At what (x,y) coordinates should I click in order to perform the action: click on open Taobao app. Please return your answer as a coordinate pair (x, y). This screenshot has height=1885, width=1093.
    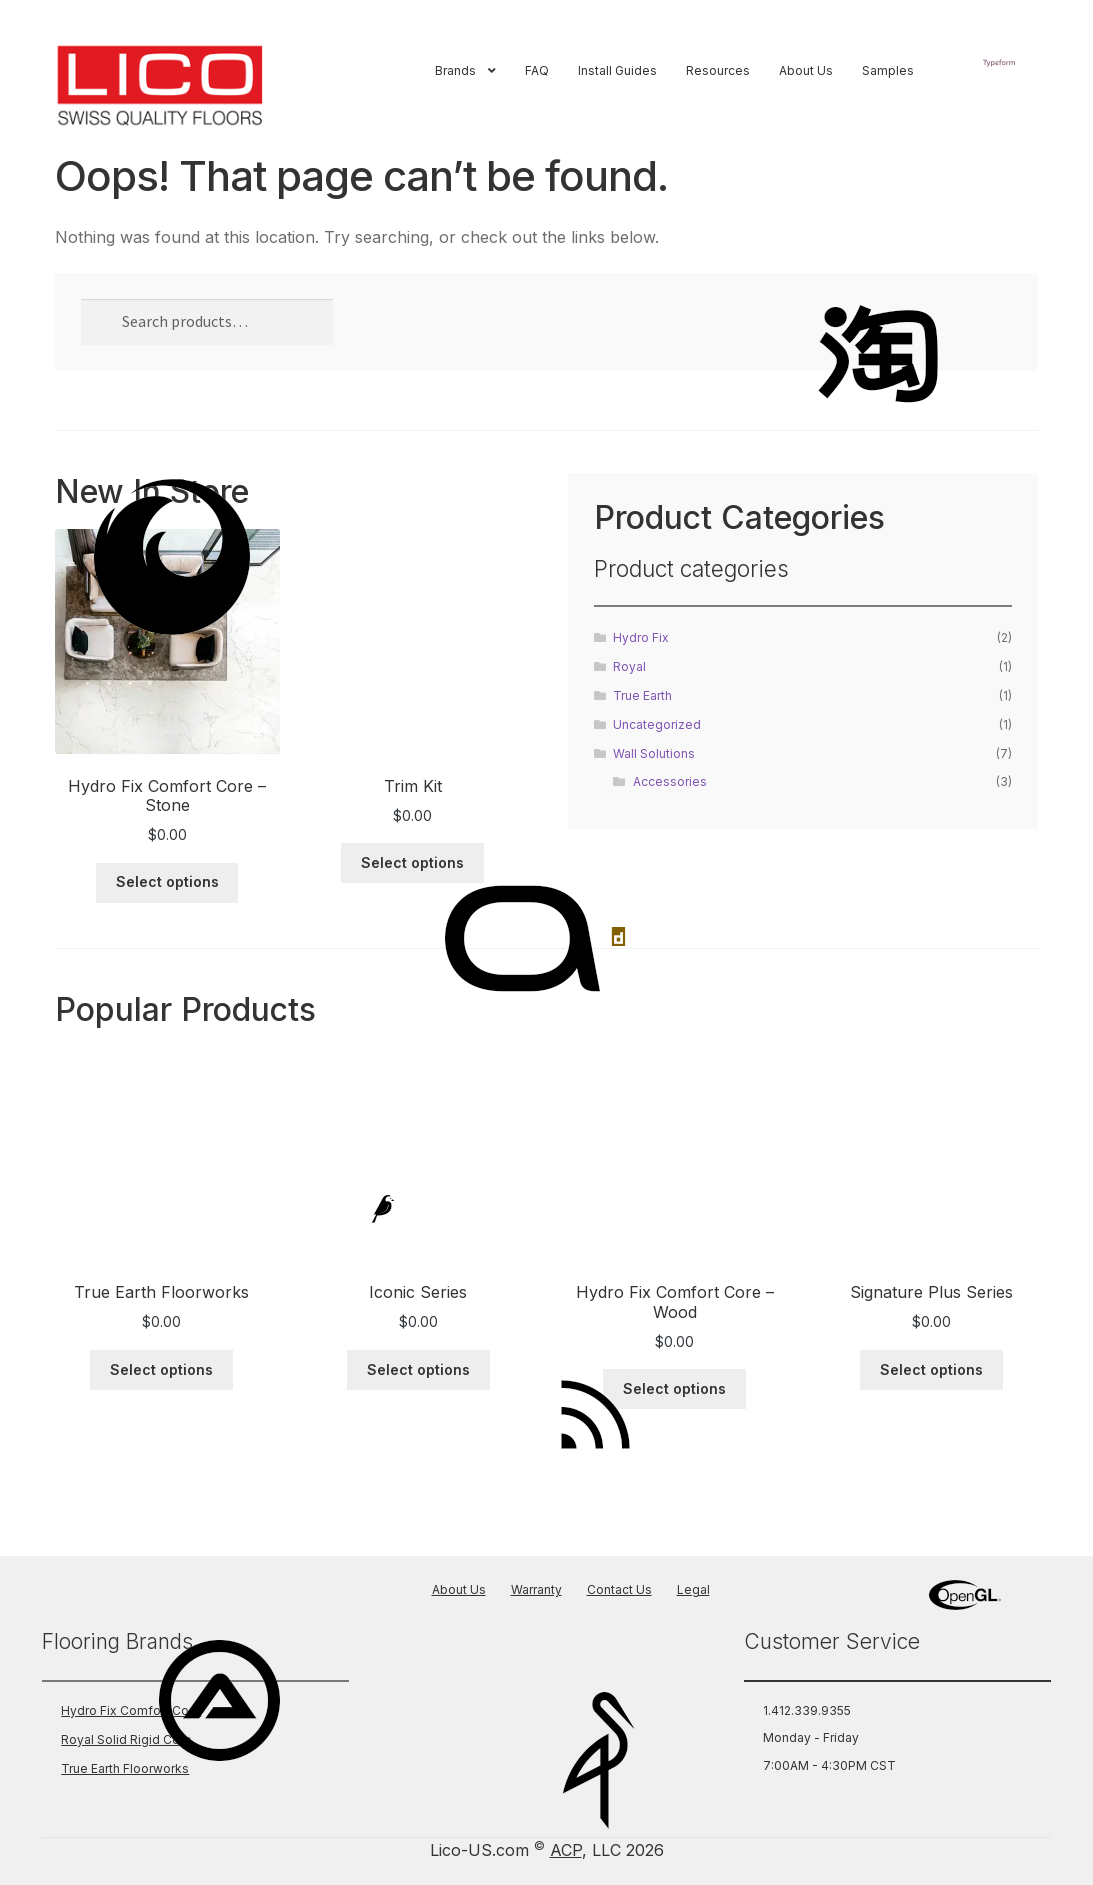
    Looking at the image, I should click on (876, 353).